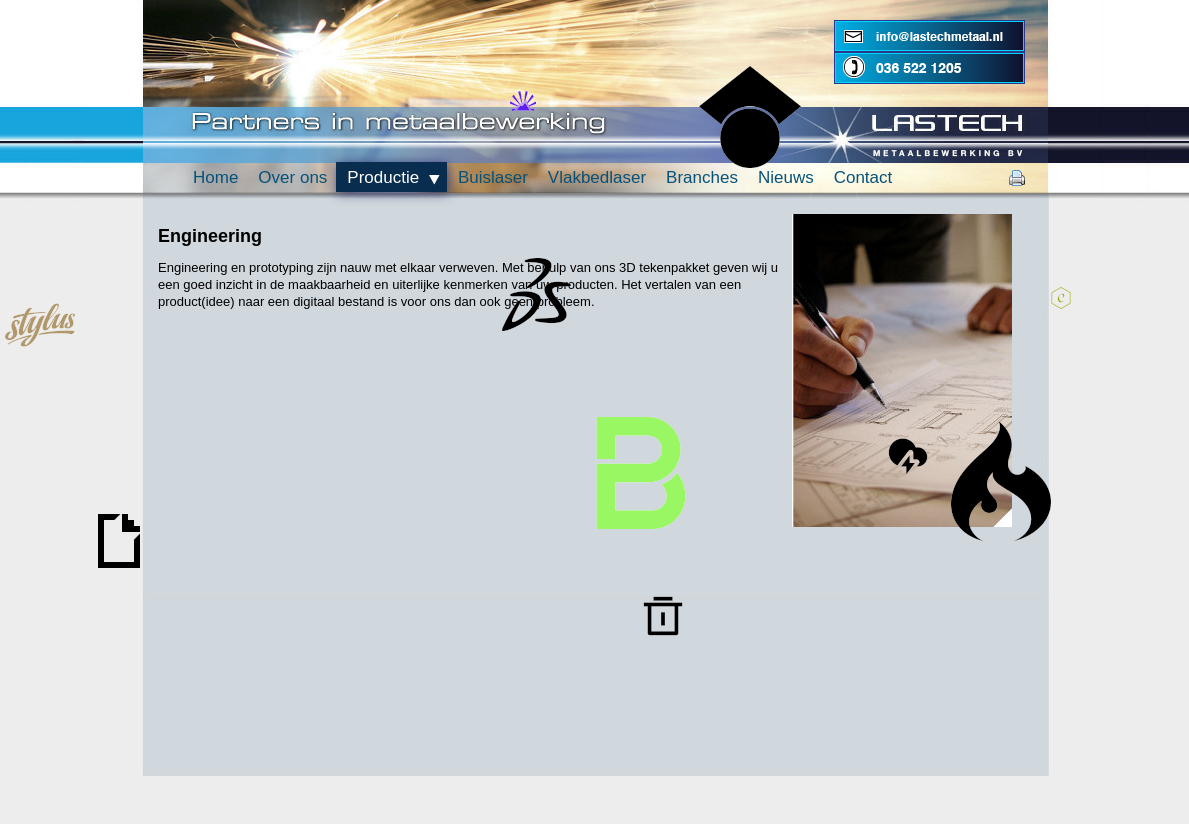  I want to click on brenntag company logo, so click(641, 473).